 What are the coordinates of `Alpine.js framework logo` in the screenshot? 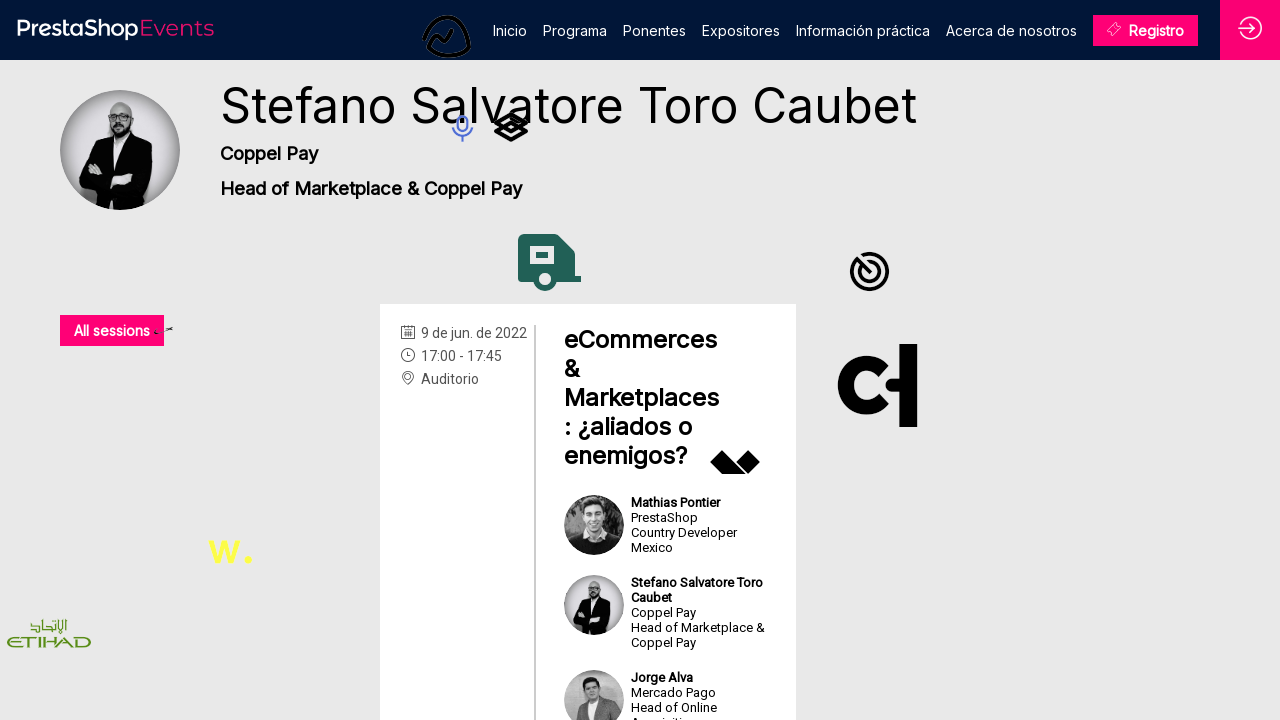 It's located at (735, 462).